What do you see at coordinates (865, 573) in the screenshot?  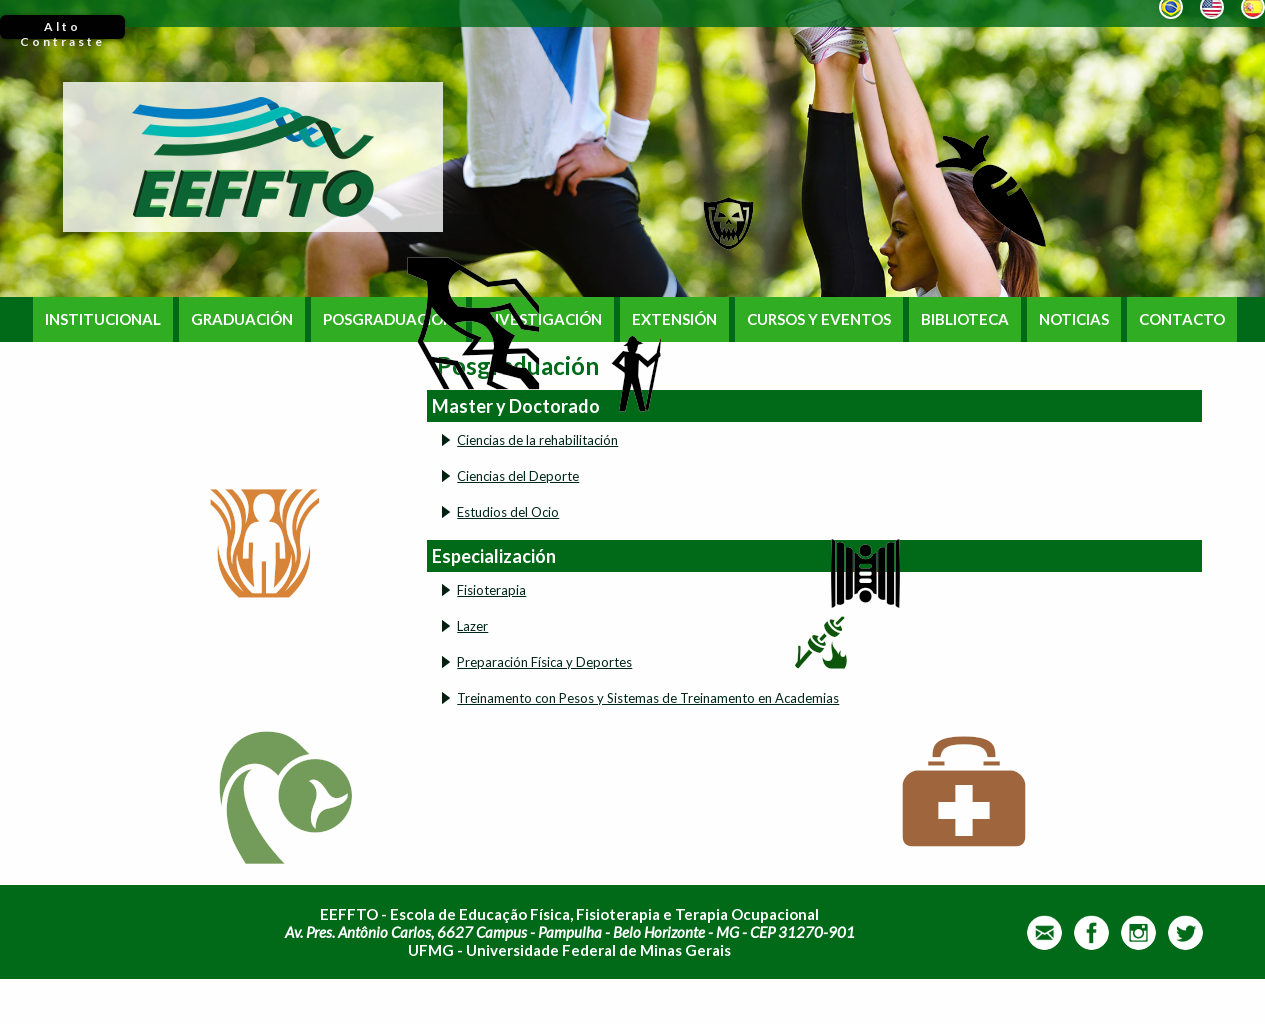 I see `accordion or bellows instrument in a music game` at bounding box center [865, 573].